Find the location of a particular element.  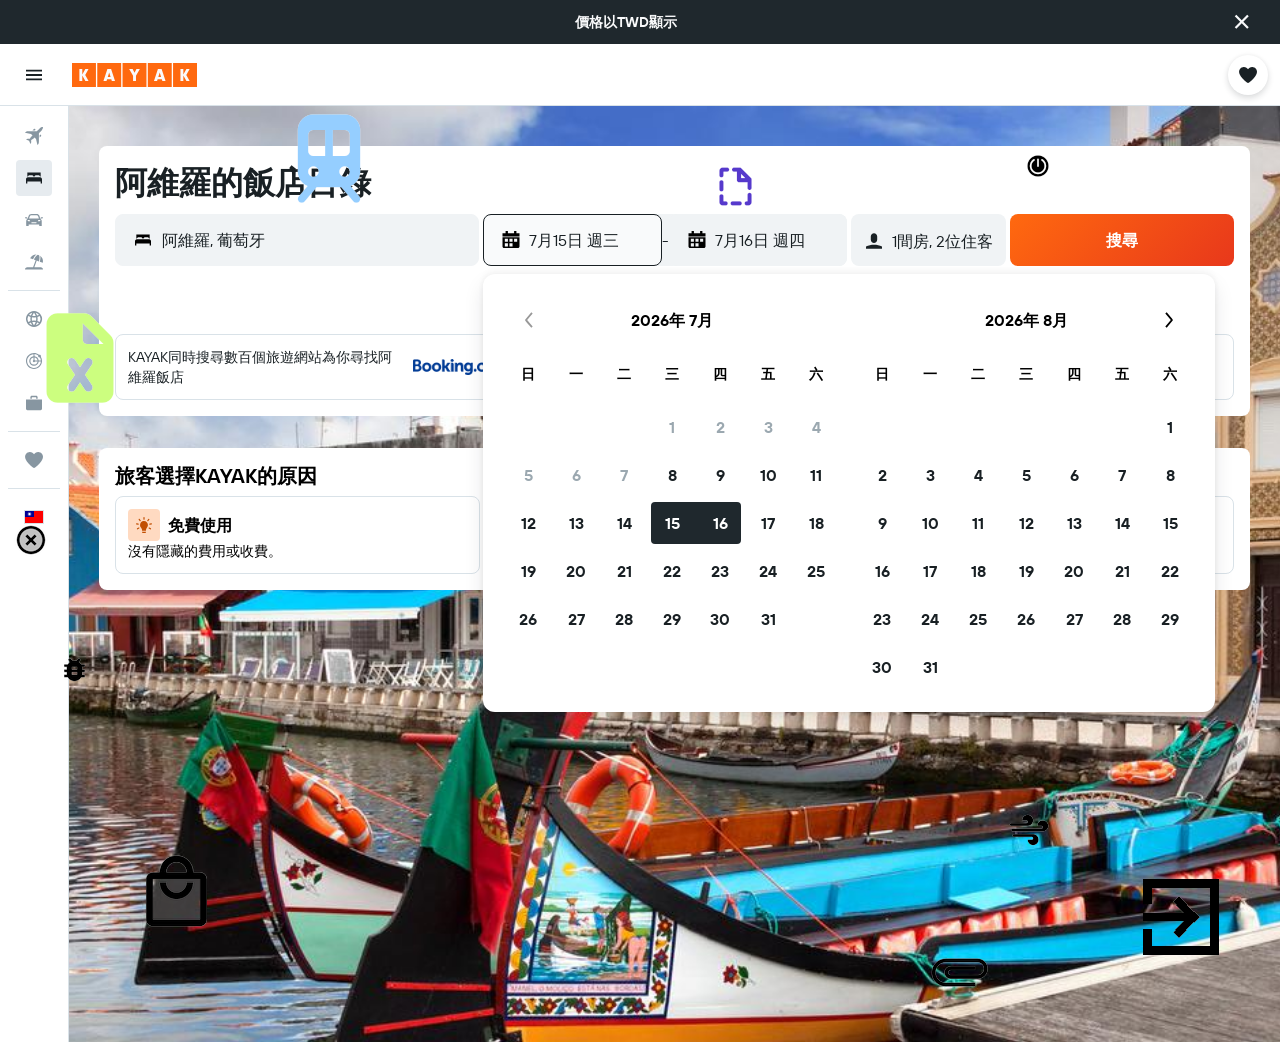

open or view an excel spreadsheet is located at coordinates (80, 358).